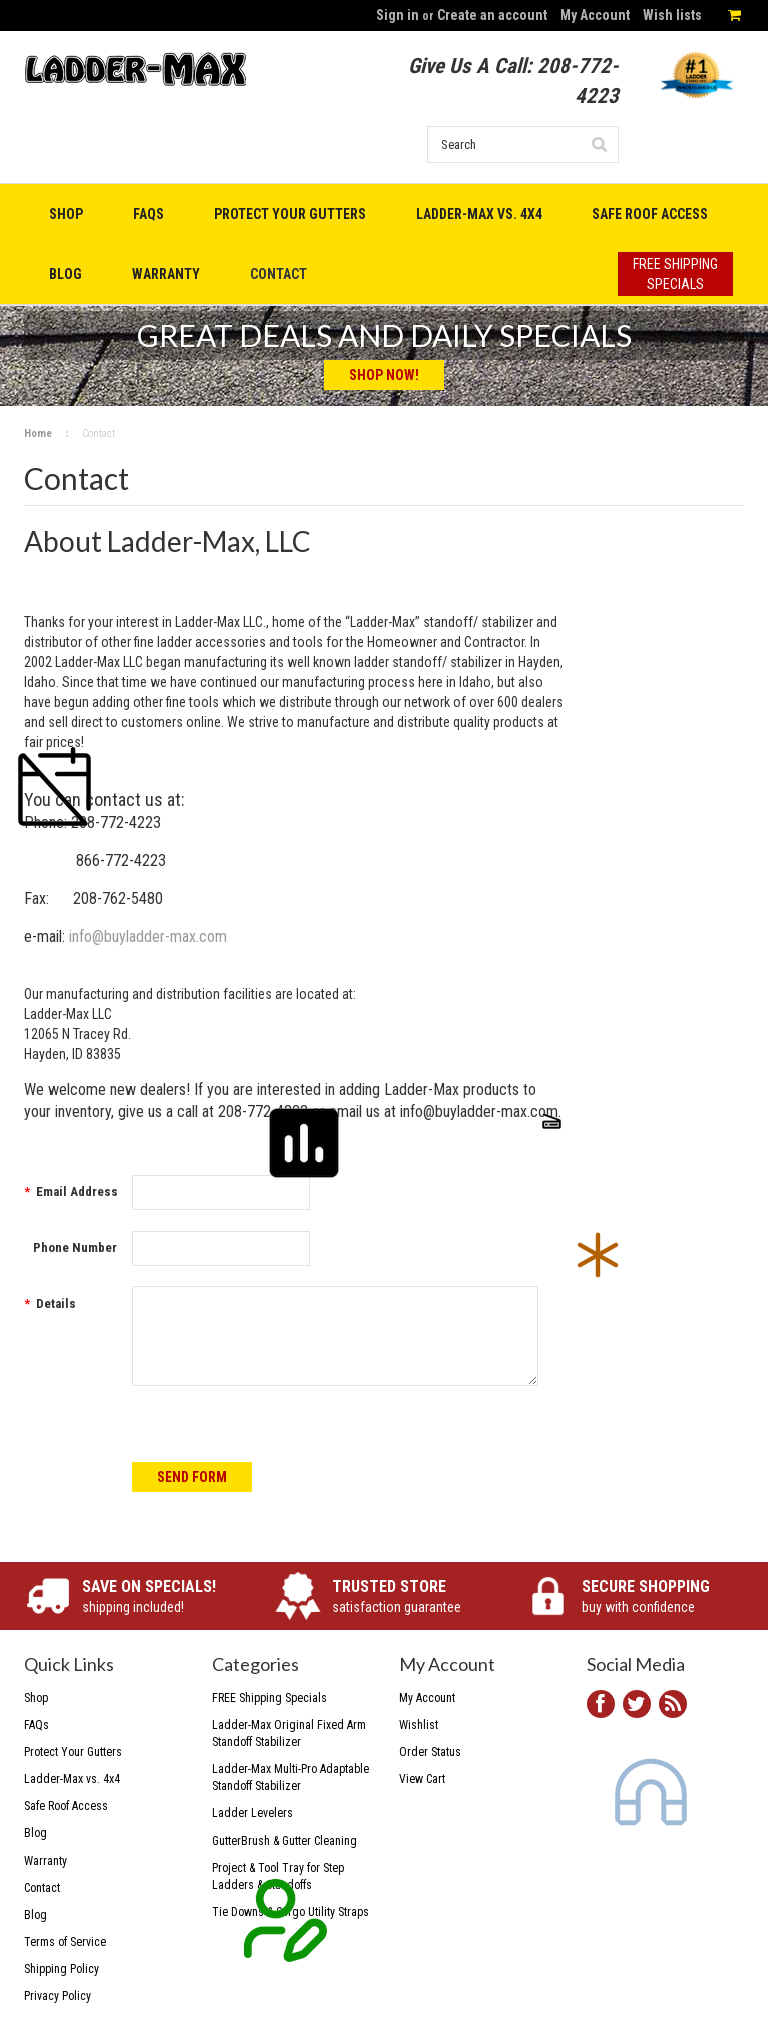  I want to click on toggle magnetic snapping for alignment, so click(651, 1792).